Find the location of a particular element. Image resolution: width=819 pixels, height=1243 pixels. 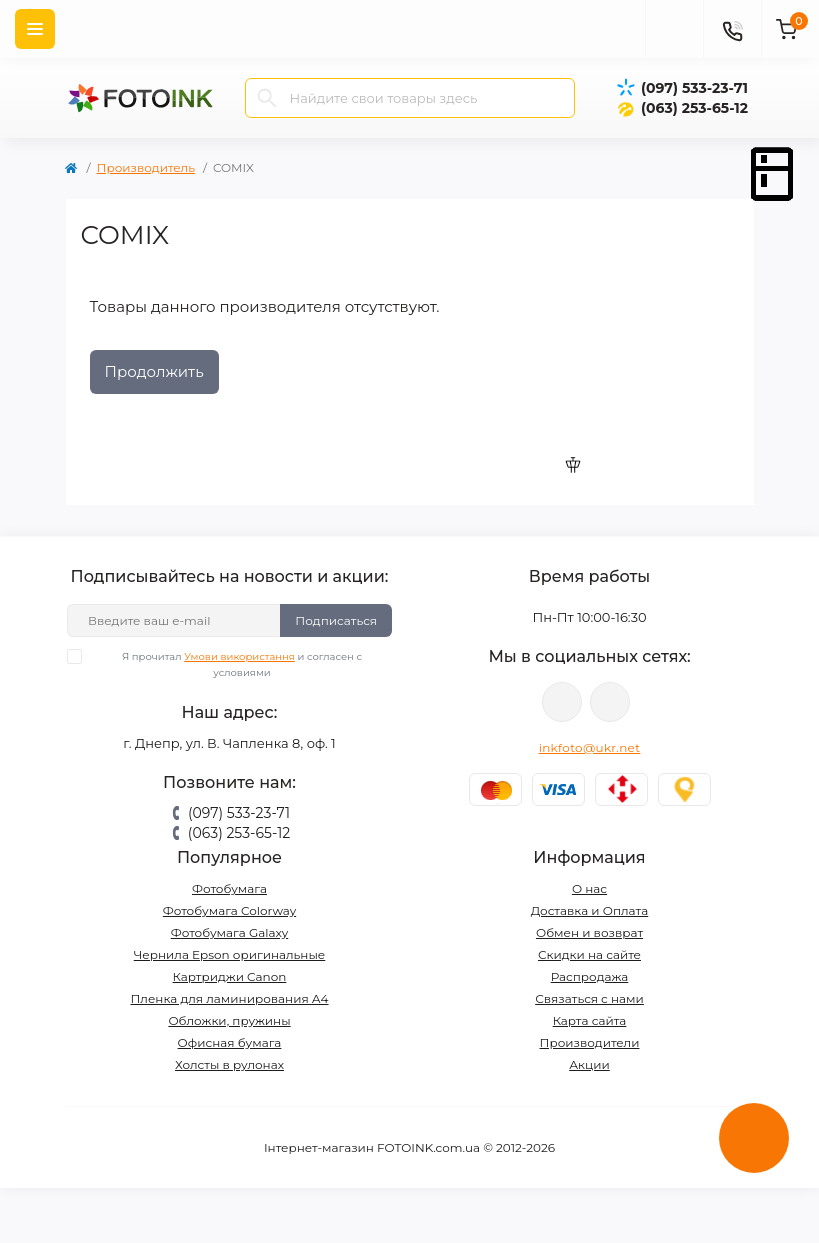

access air traffic control features is located at coordinates (573, 465).